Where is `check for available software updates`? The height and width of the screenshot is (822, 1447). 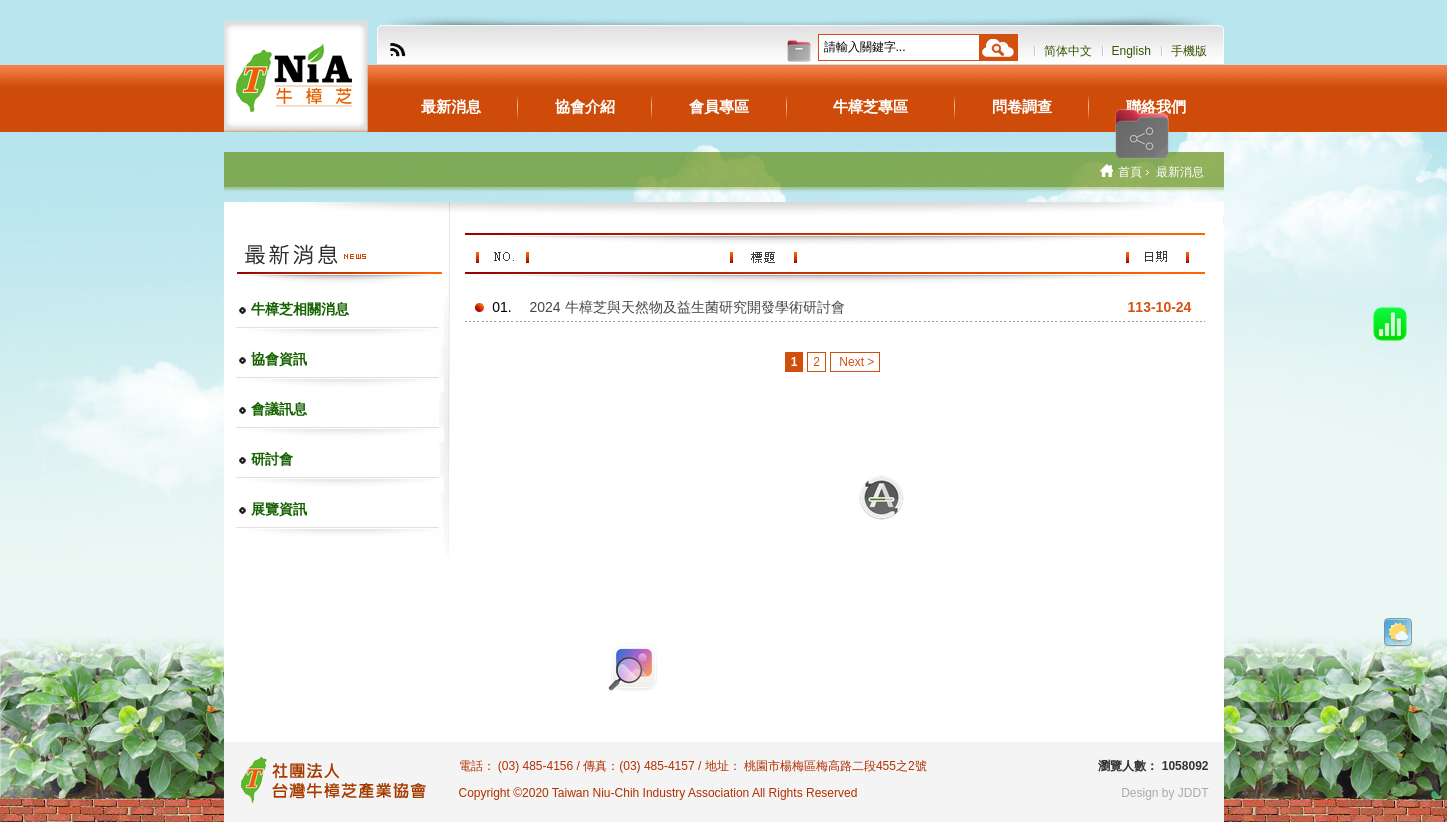
check for available software updates is located at coordinates (881, 497).